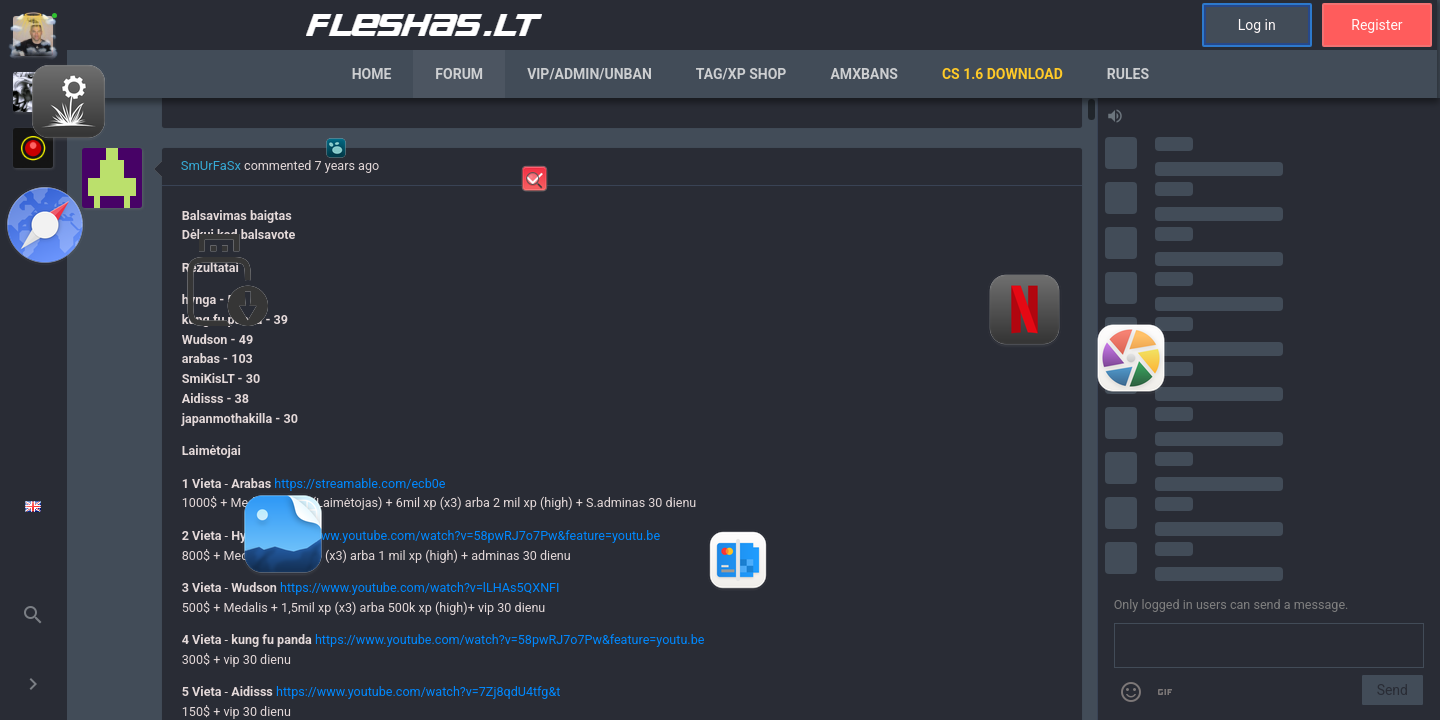 The image size is (1440, 720). Describe the element at coordinates (336, 148) in the screenshot. I see `open logseq app` at that location.